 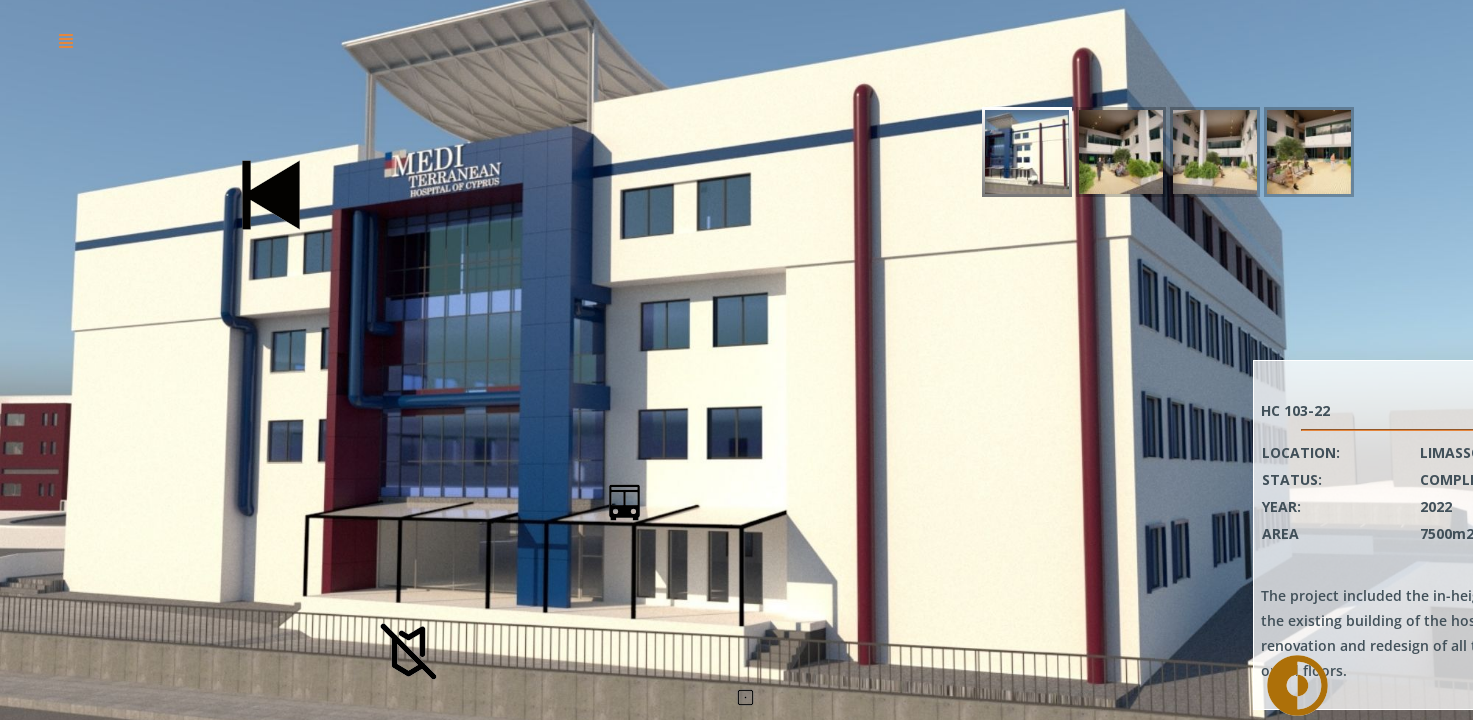 I want to click on toggle invert colors mode, so click(x=1297, y=685).